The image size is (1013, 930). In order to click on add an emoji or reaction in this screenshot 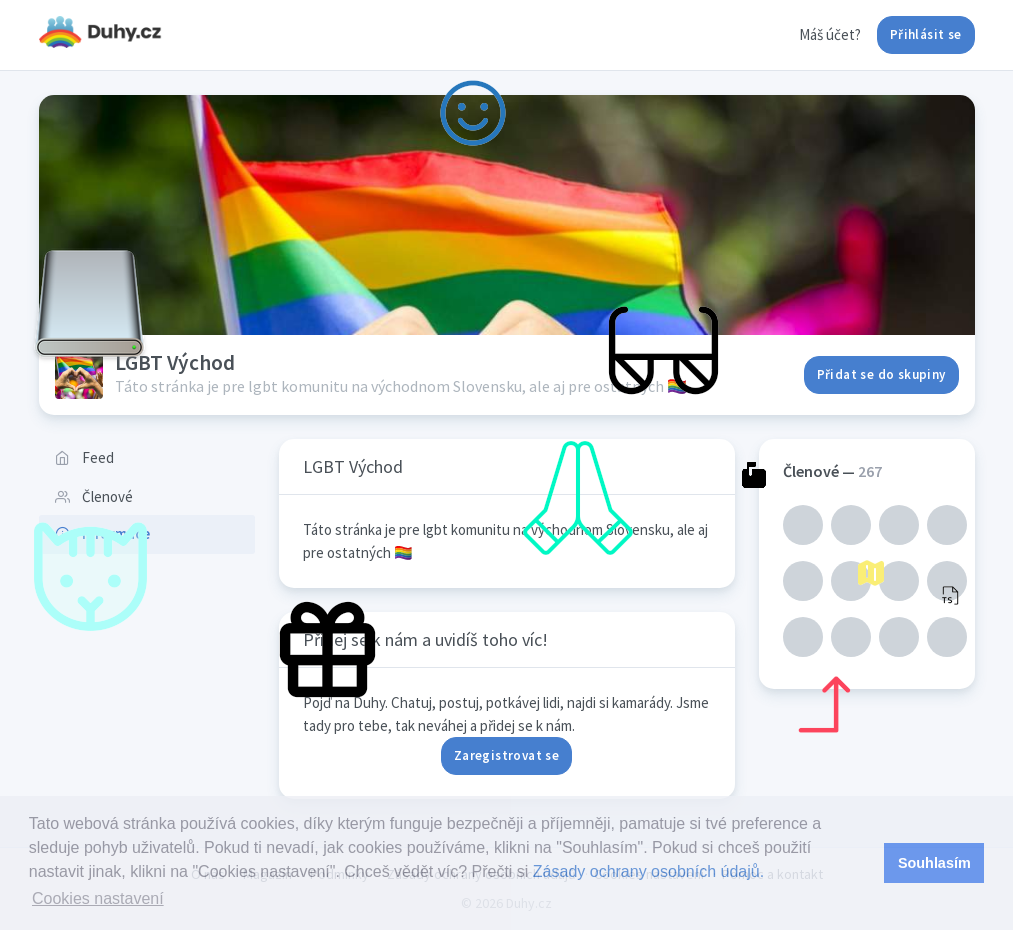, I will do `click(473, 113)`.